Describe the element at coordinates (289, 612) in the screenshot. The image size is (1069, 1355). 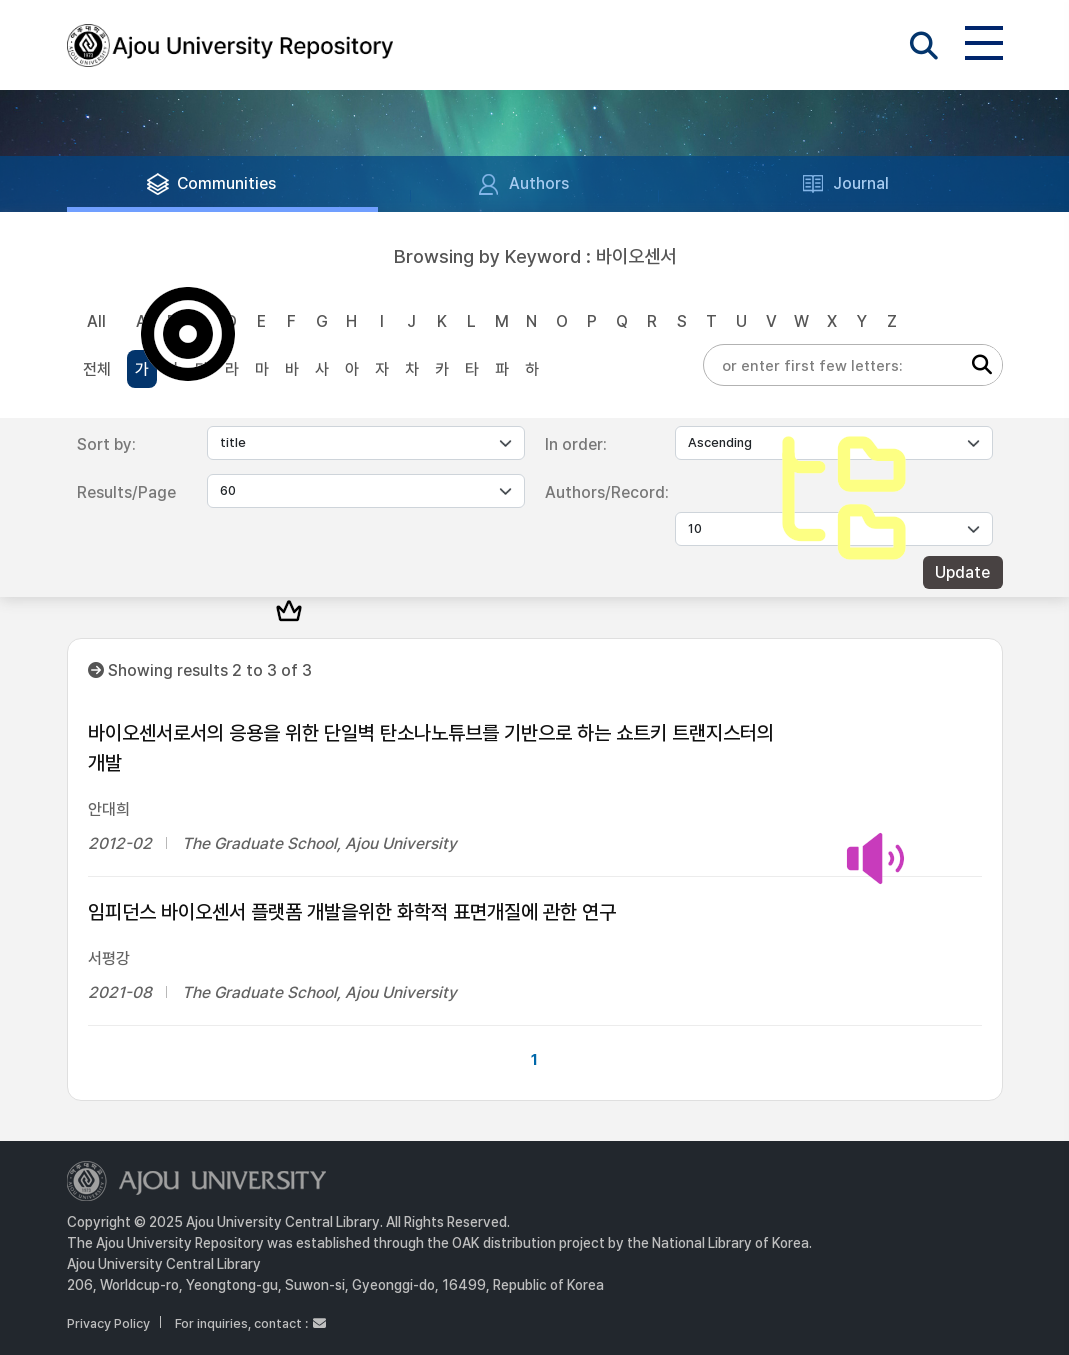
I see `indicates premium or VIP membership status` at that location.